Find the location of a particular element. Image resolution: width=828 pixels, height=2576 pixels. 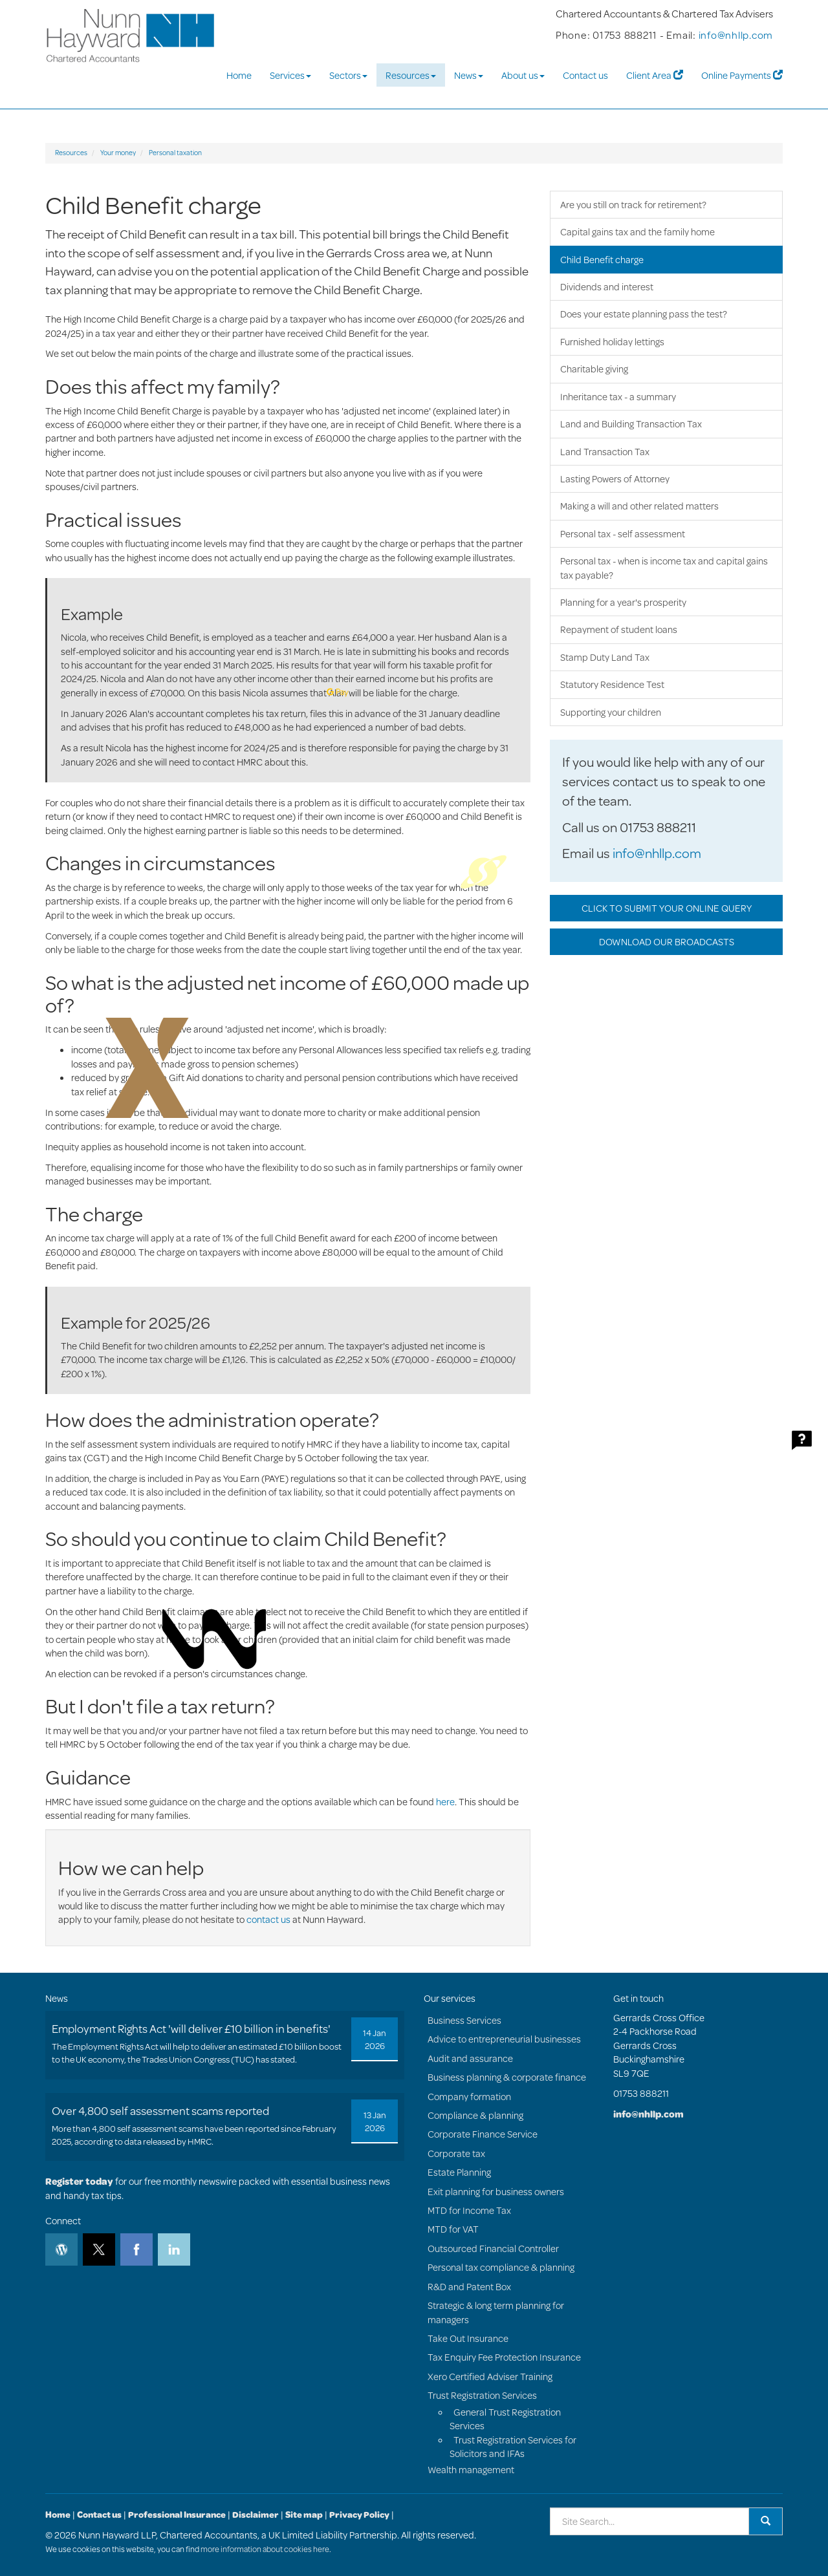

access FAQ or help section is located at coordinates (801, 1439).